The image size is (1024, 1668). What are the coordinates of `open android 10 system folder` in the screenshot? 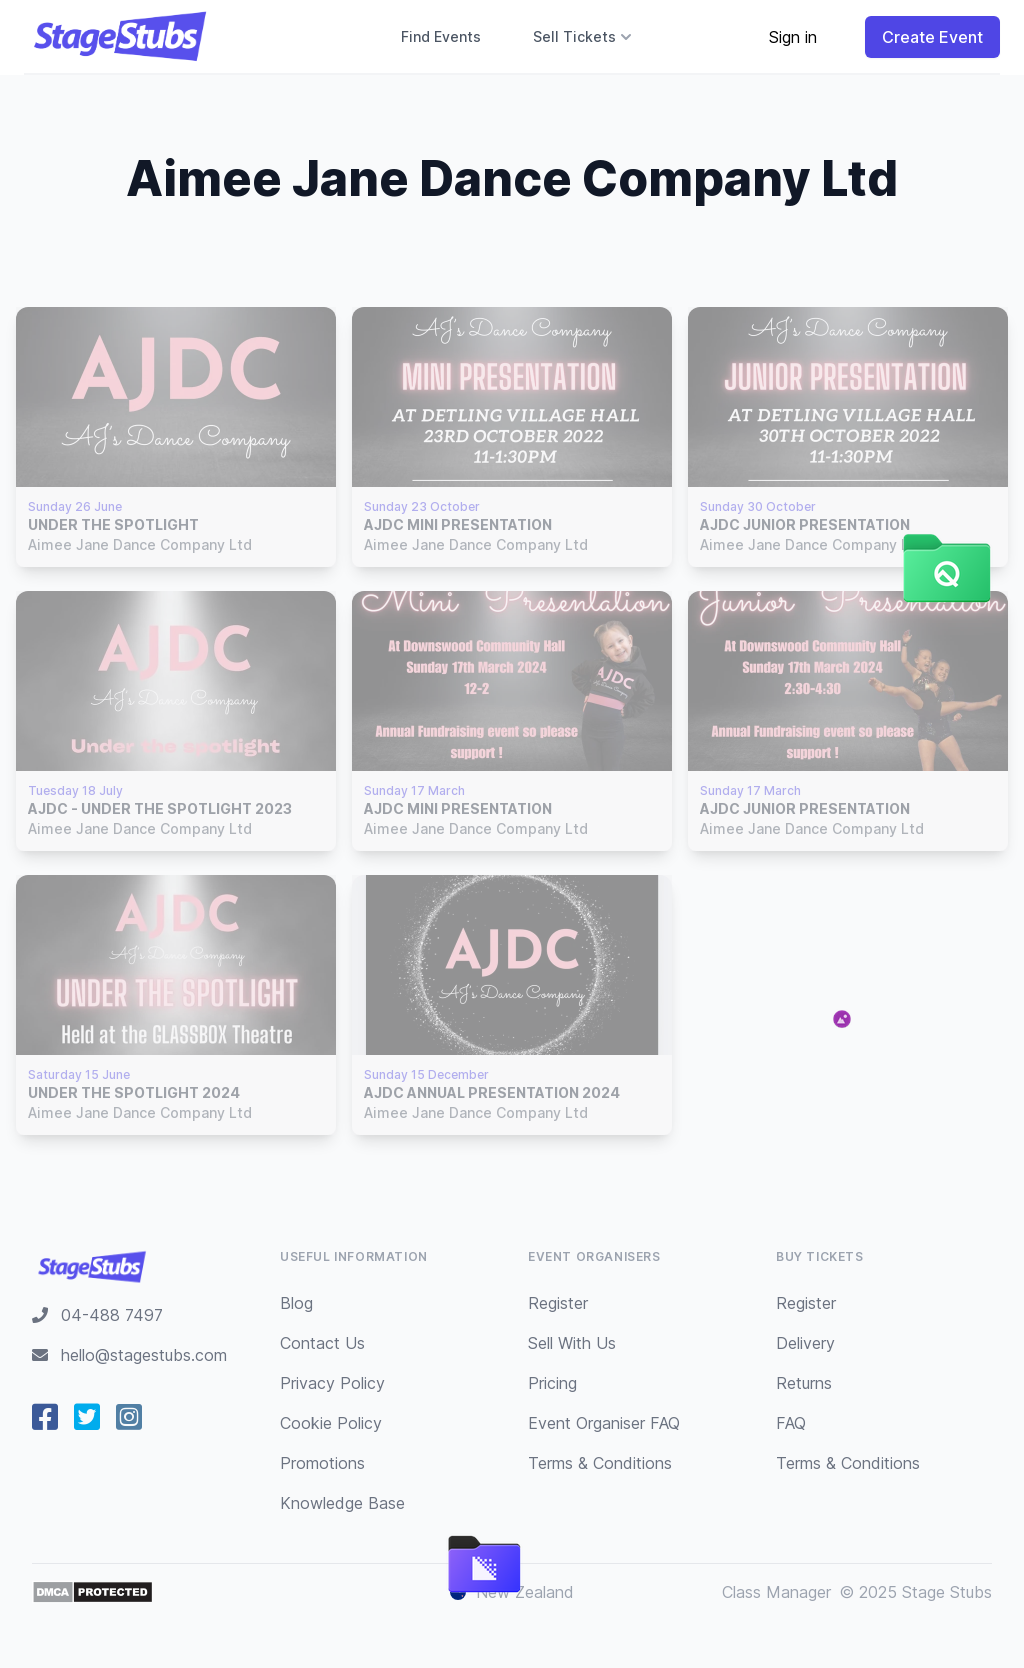 It's located at (946, 570).